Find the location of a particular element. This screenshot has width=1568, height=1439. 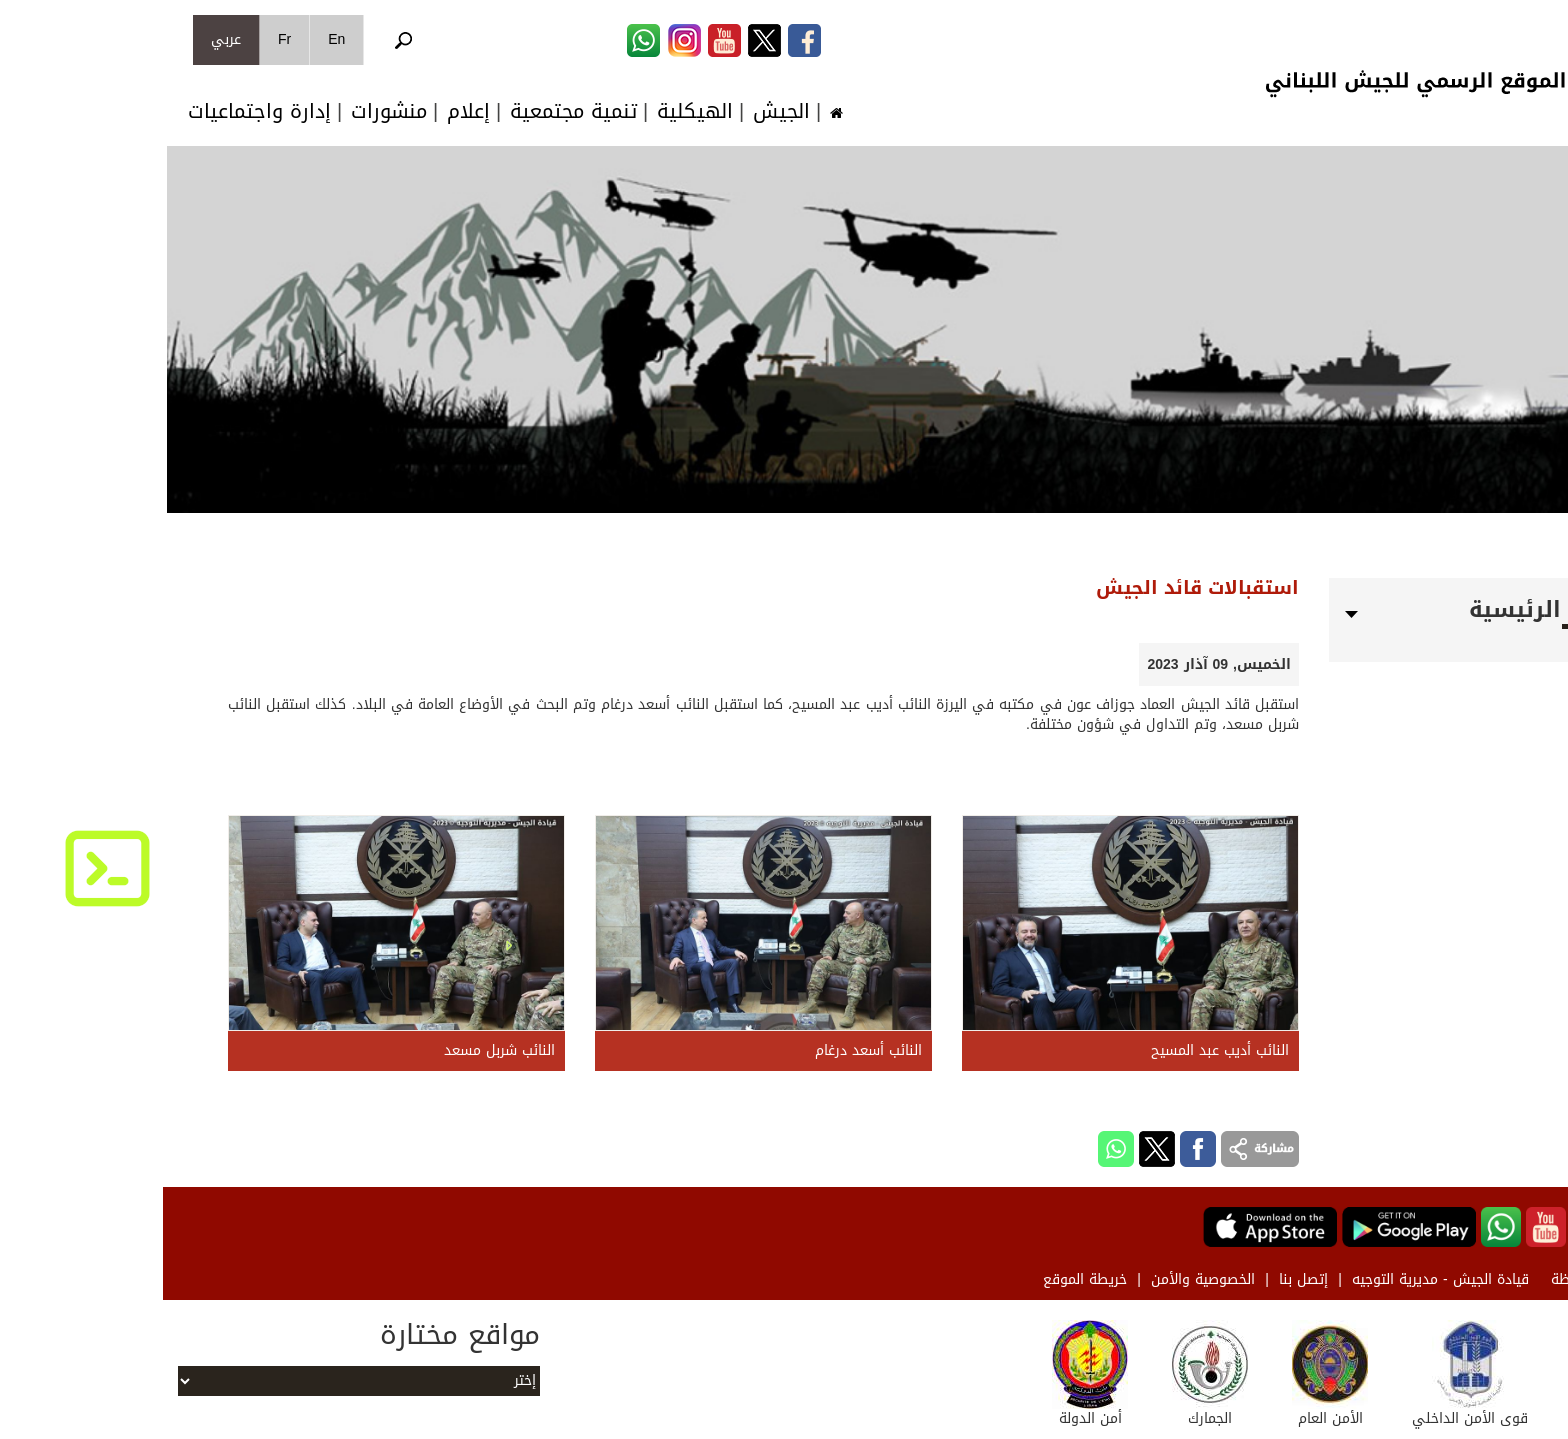

navigate to the next item or screen is located at coordinates (508, 945).